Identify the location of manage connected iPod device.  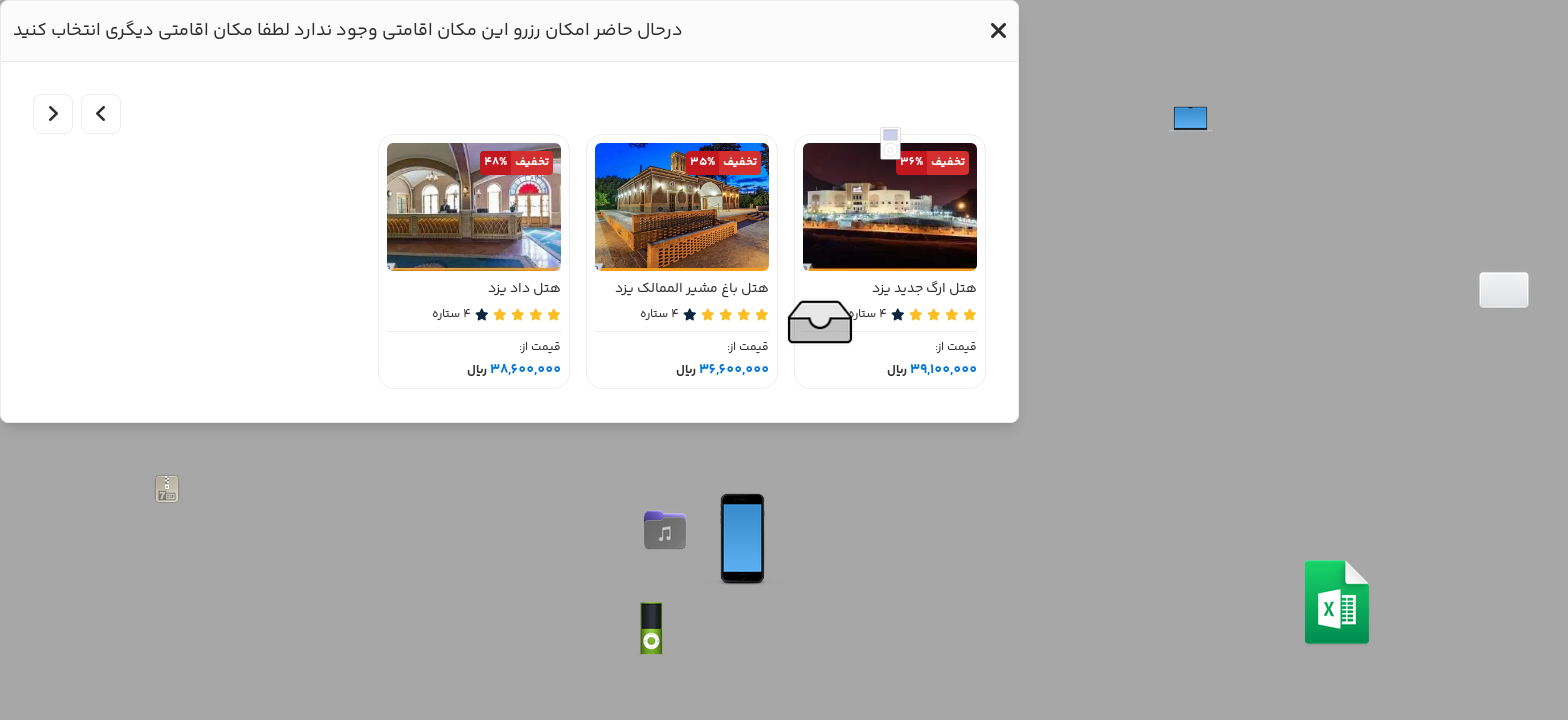
(890, 143).